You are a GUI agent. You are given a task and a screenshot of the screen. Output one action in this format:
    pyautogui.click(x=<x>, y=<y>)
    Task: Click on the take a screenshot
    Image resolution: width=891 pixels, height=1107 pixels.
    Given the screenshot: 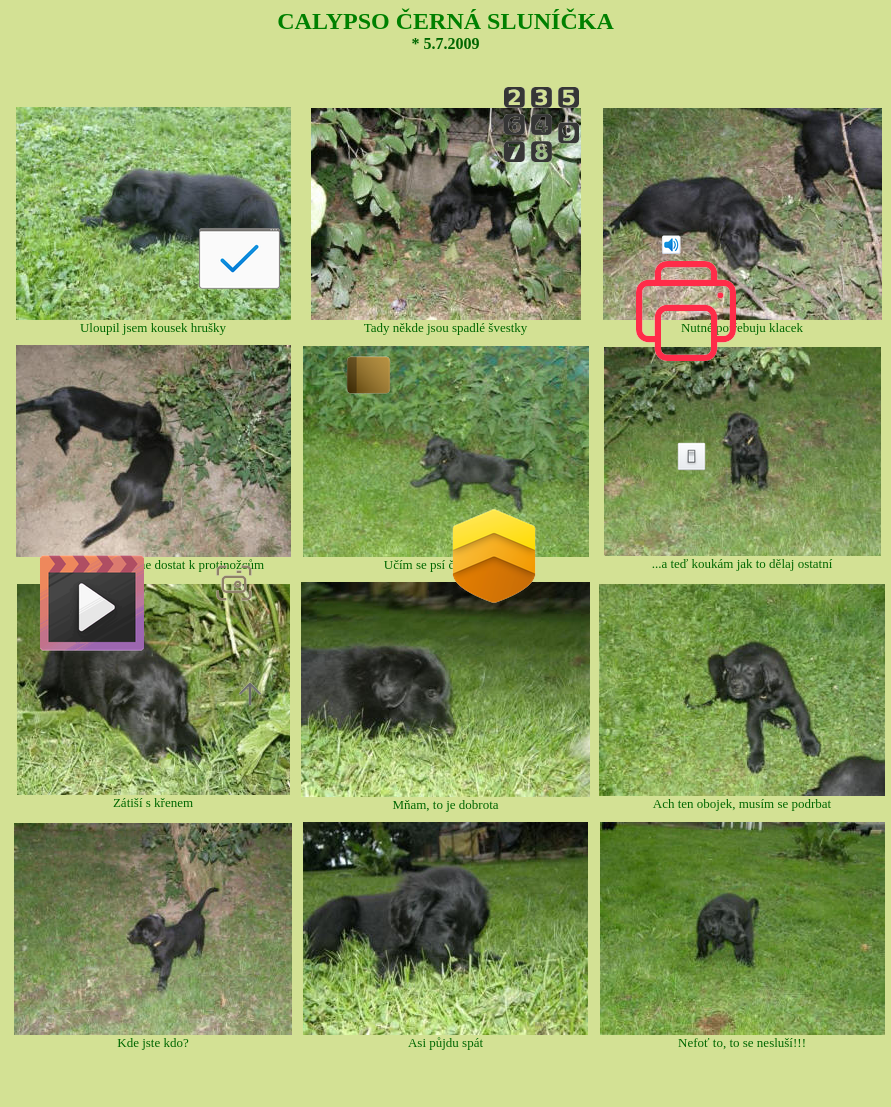 What is the action you would take?
    pyautogui.click(x=234, y=583)
    